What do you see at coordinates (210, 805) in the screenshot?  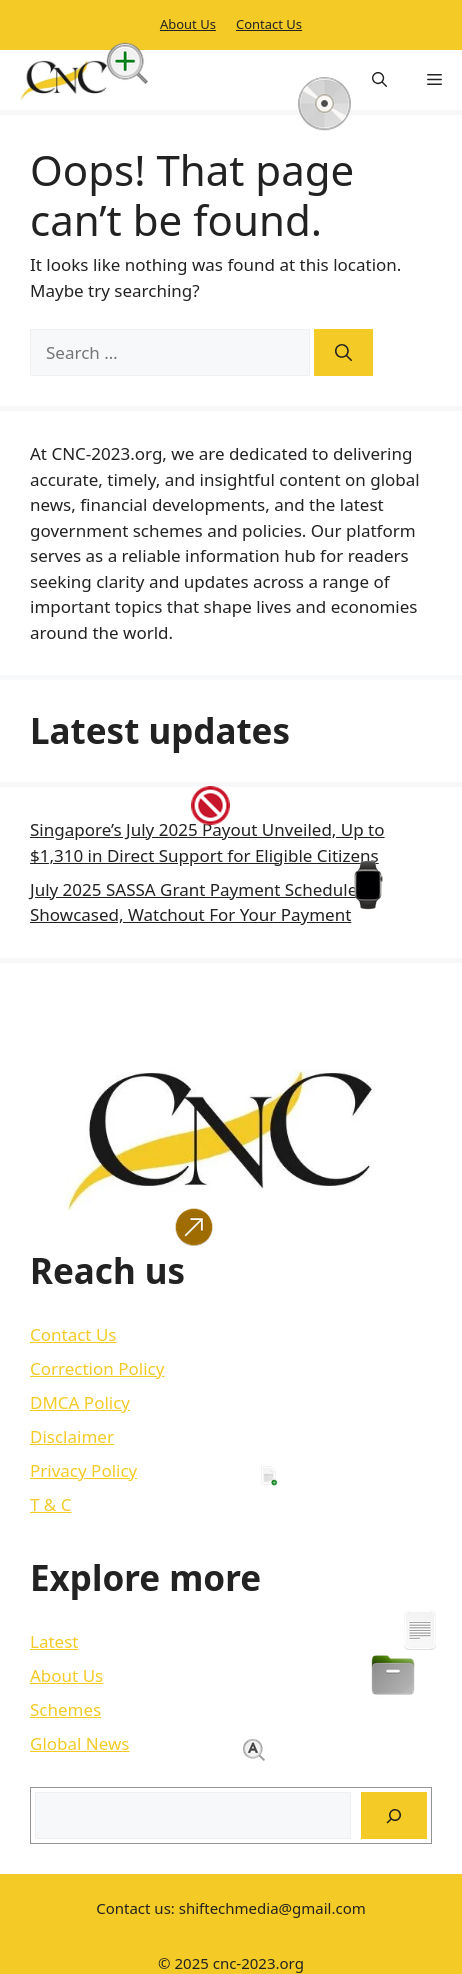 I see `cancel or abort current action` at bounding box center [210, 805].